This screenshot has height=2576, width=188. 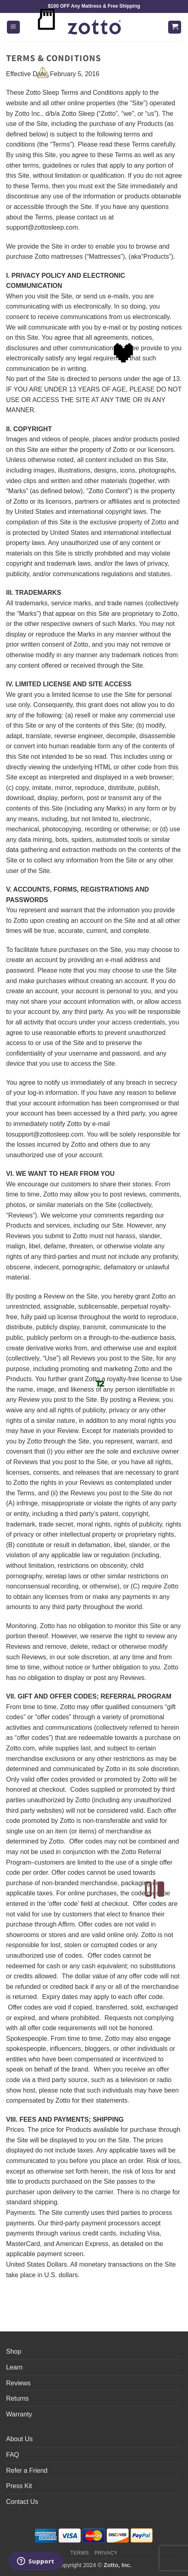 I want to click on flip image horizontally, so click(x=154, y=1889).